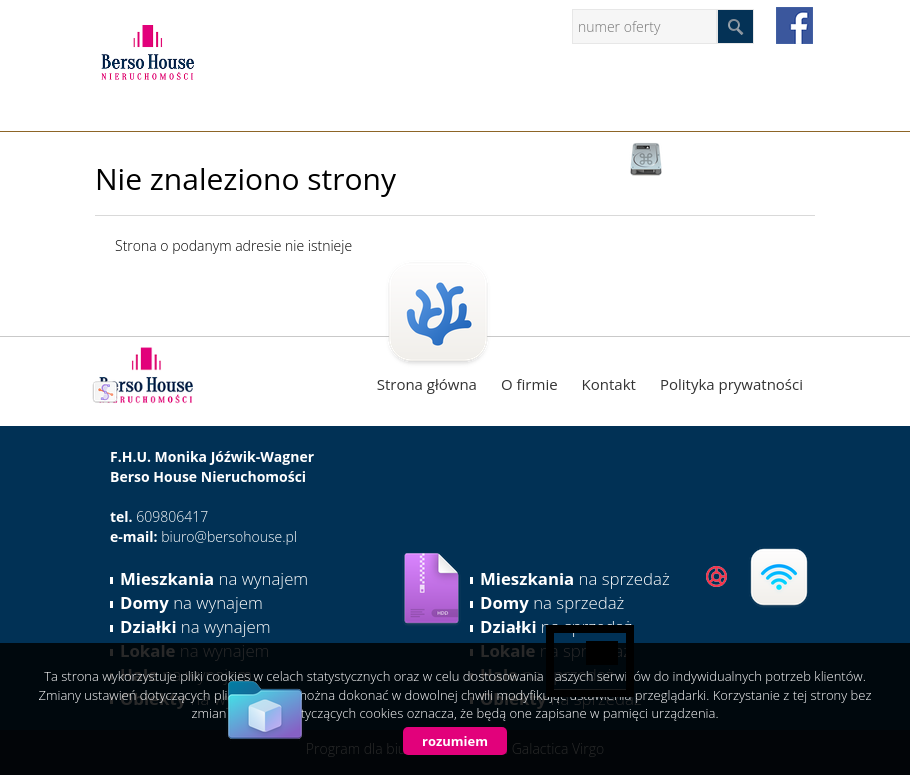  What do you see at coordinates (265, 712) in the screenshot?
I see `open the 3D objects folder` at bounding box center [265, 712].